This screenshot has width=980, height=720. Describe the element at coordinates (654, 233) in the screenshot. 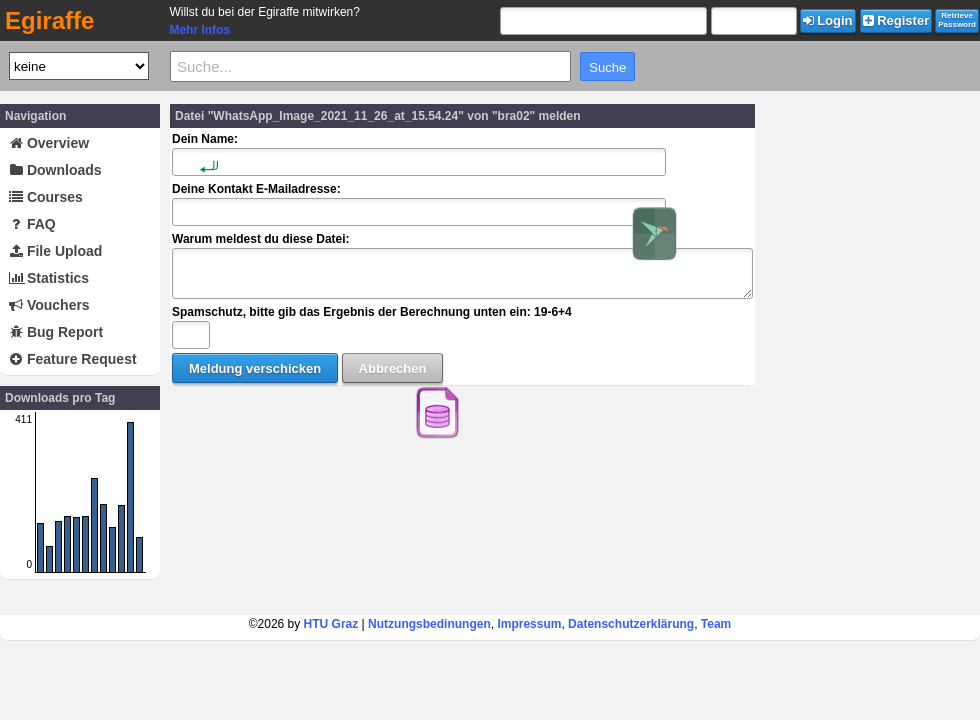

I see `snap application package file` at that location.